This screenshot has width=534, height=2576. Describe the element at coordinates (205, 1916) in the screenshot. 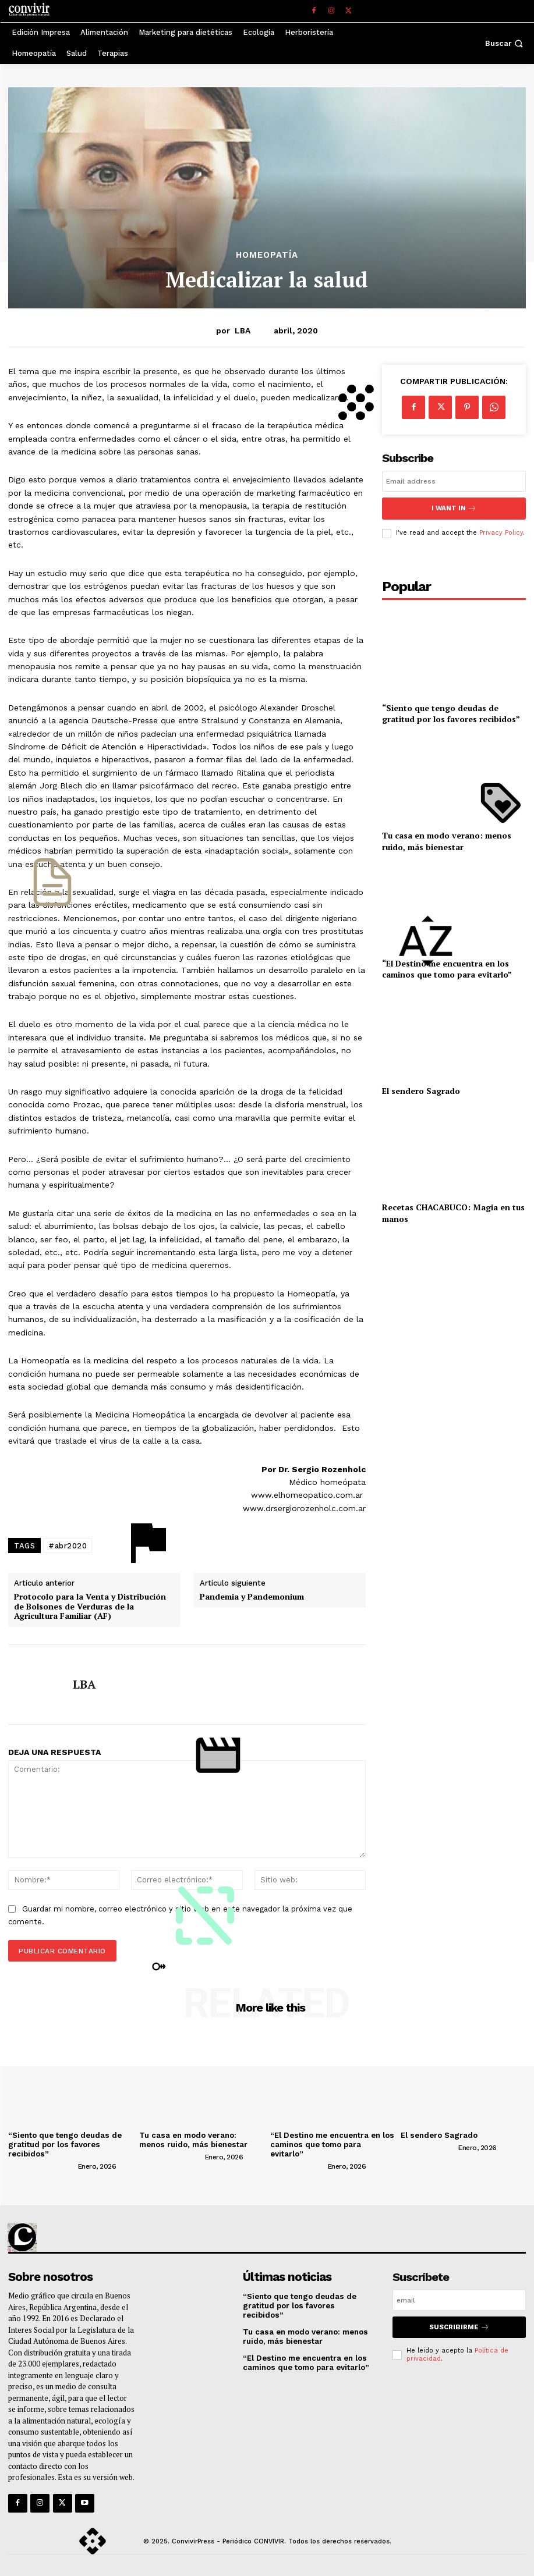

I see `disable selection mode` at that location.